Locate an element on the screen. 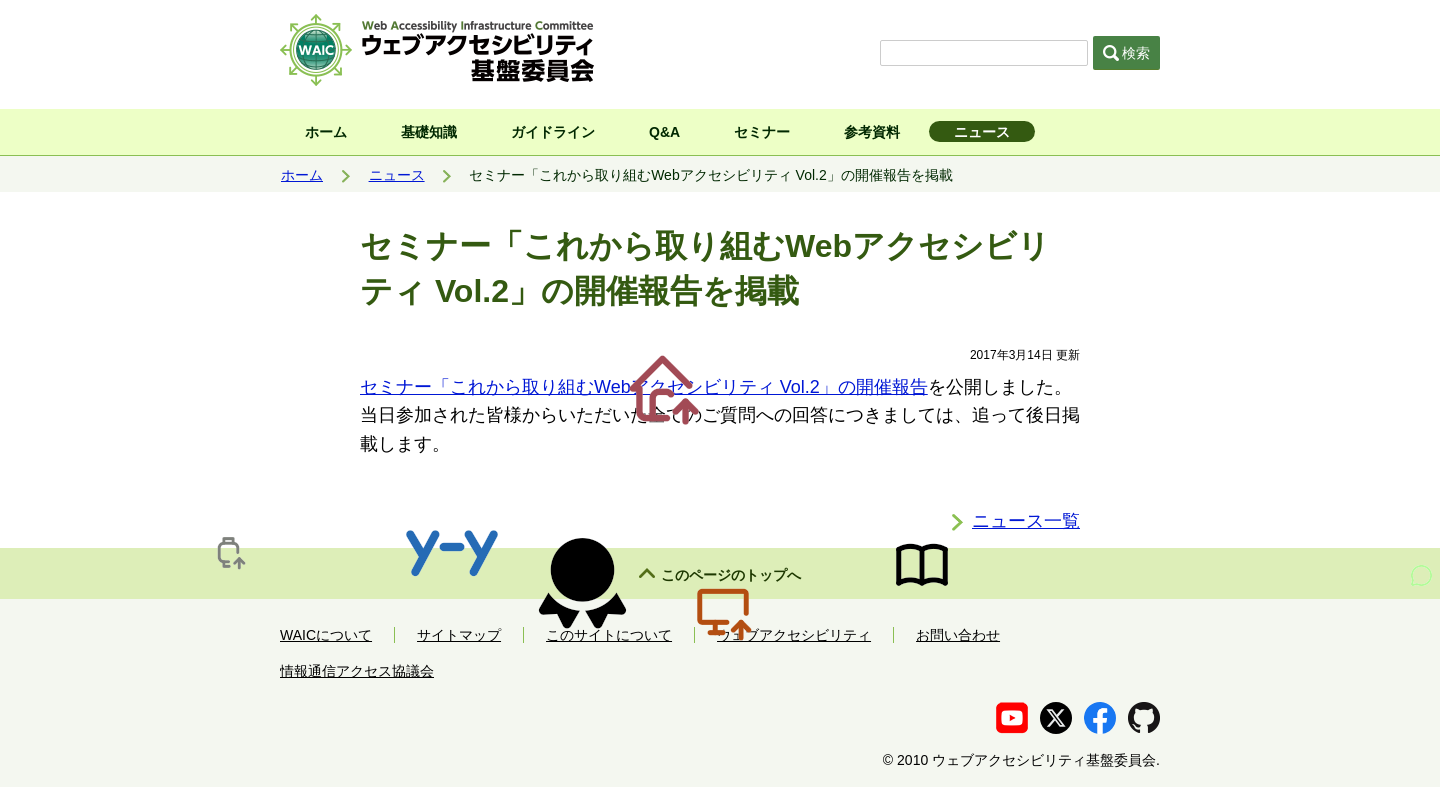 The width and height of the screenshot is (1440, 787). open library or reading list is located at coordinates (922, 565).